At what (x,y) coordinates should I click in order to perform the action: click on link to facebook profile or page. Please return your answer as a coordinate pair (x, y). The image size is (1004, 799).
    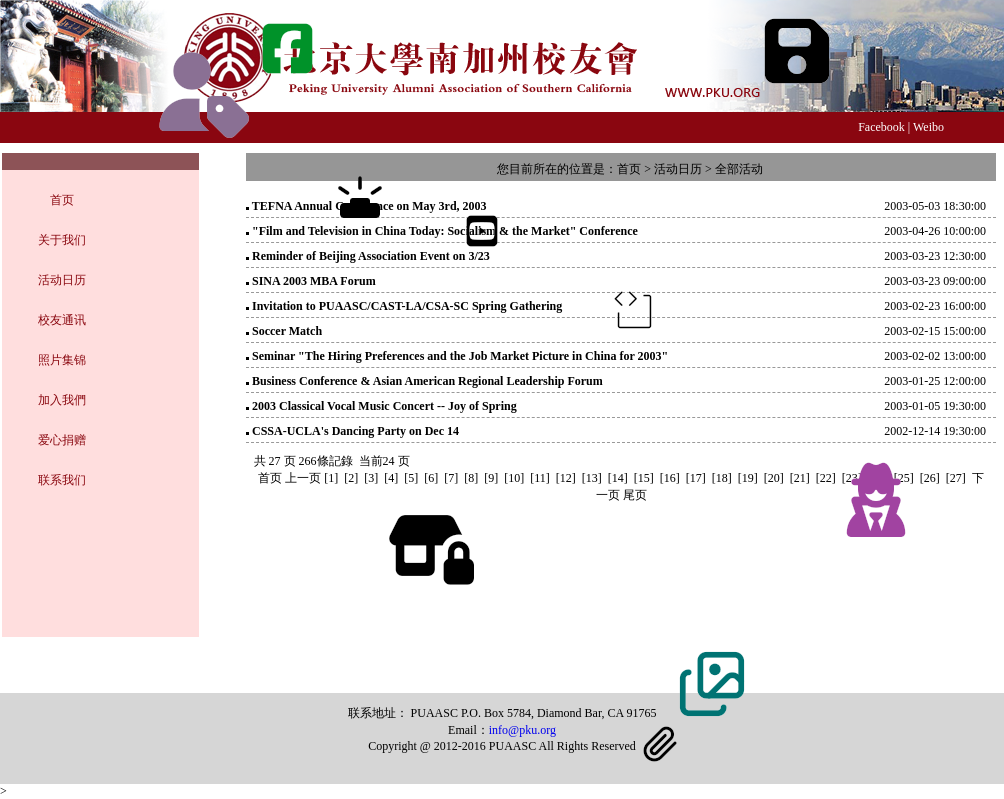
    Looking at the image, I should click on (287, 48).